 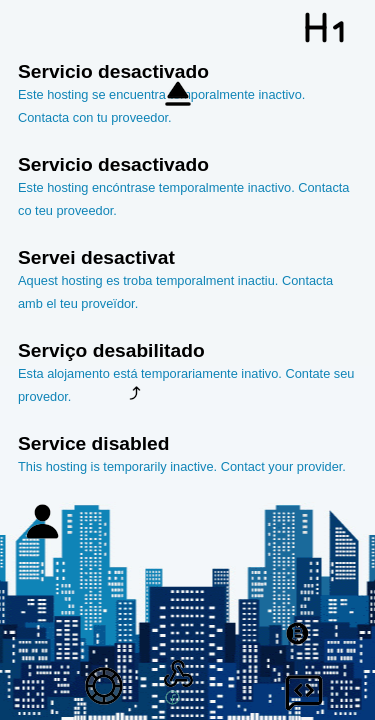 I want to click on view code snippets in chat, so click(x=304, y=692).